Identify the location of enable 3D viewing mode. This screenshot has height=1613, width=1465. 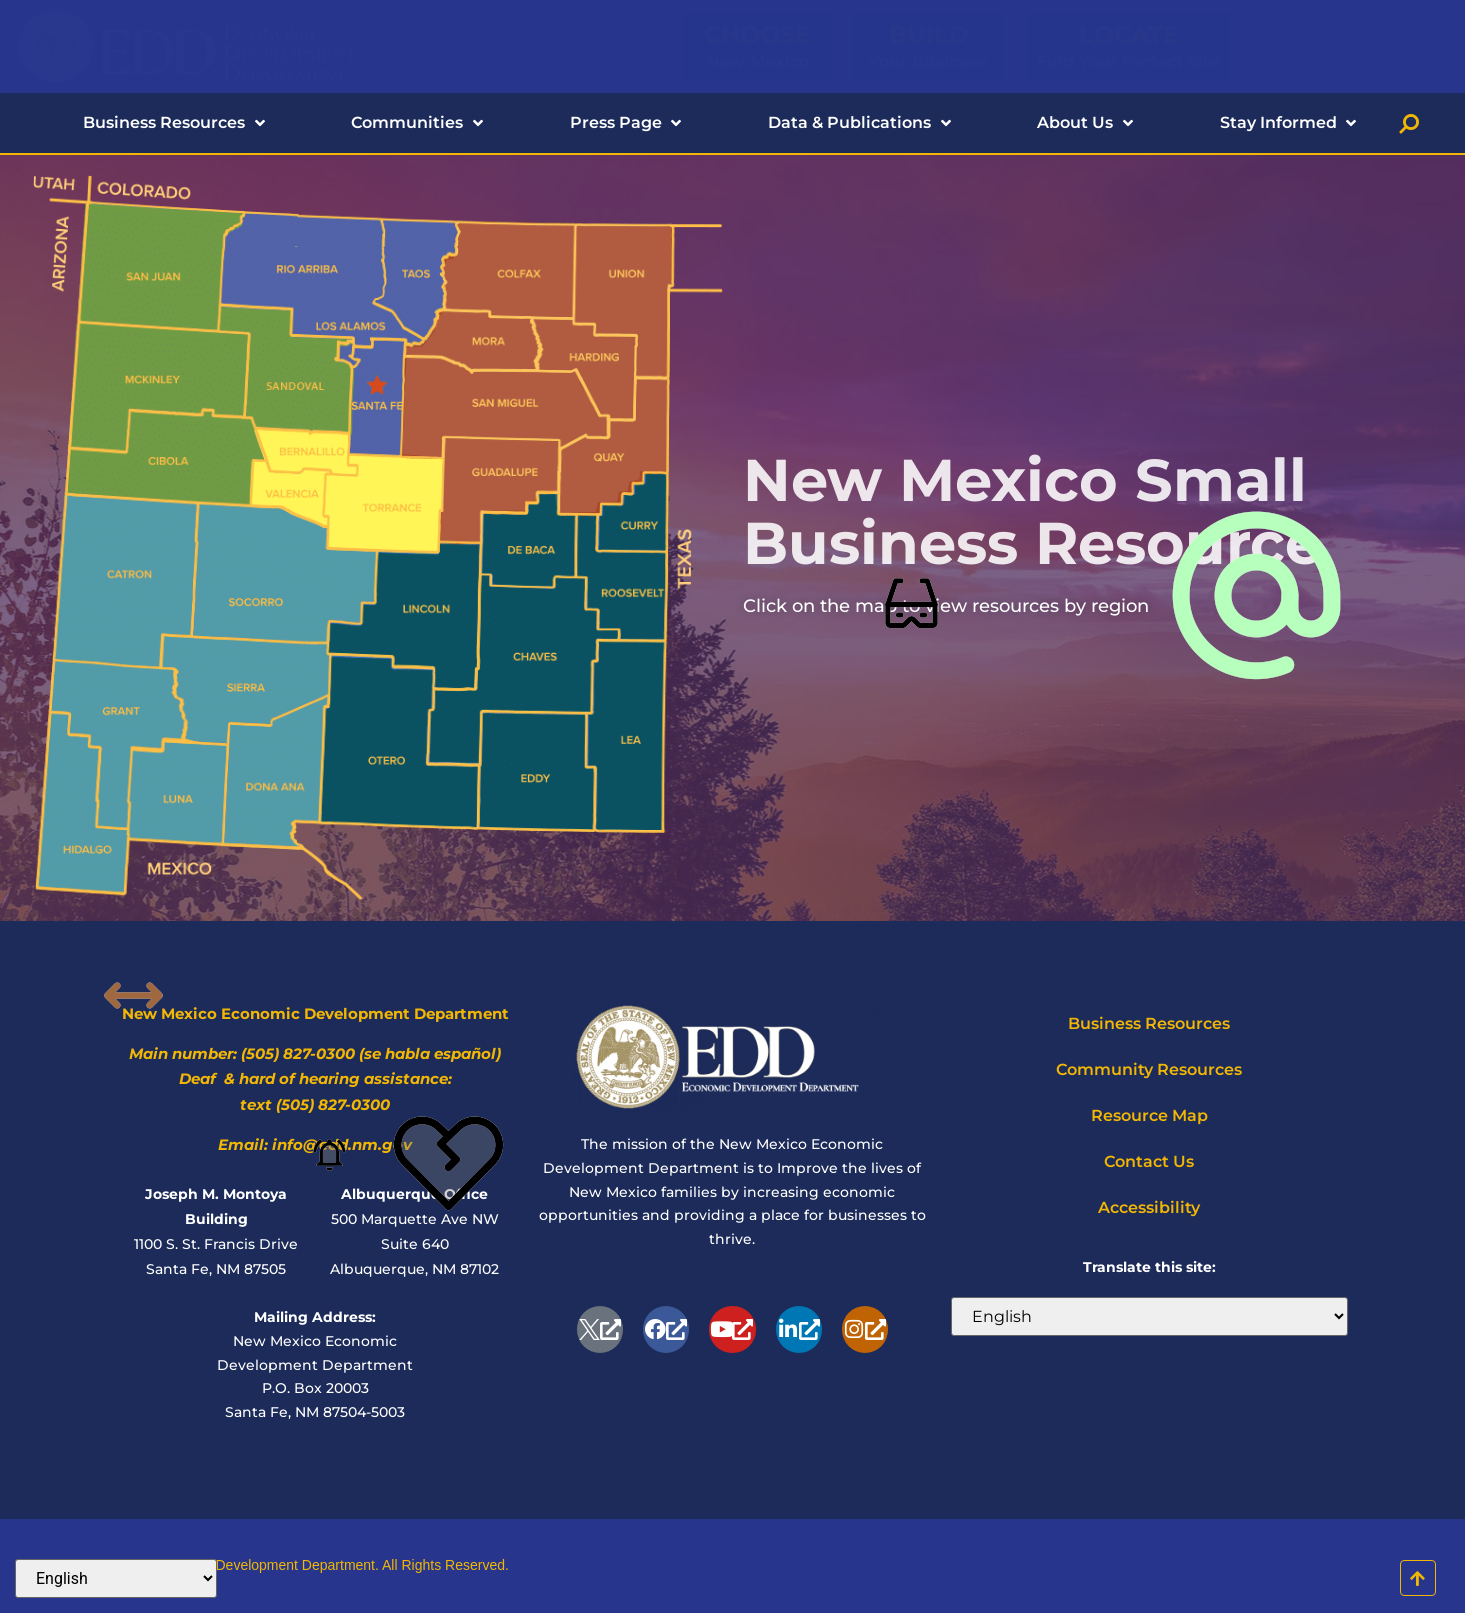
(911, 604).